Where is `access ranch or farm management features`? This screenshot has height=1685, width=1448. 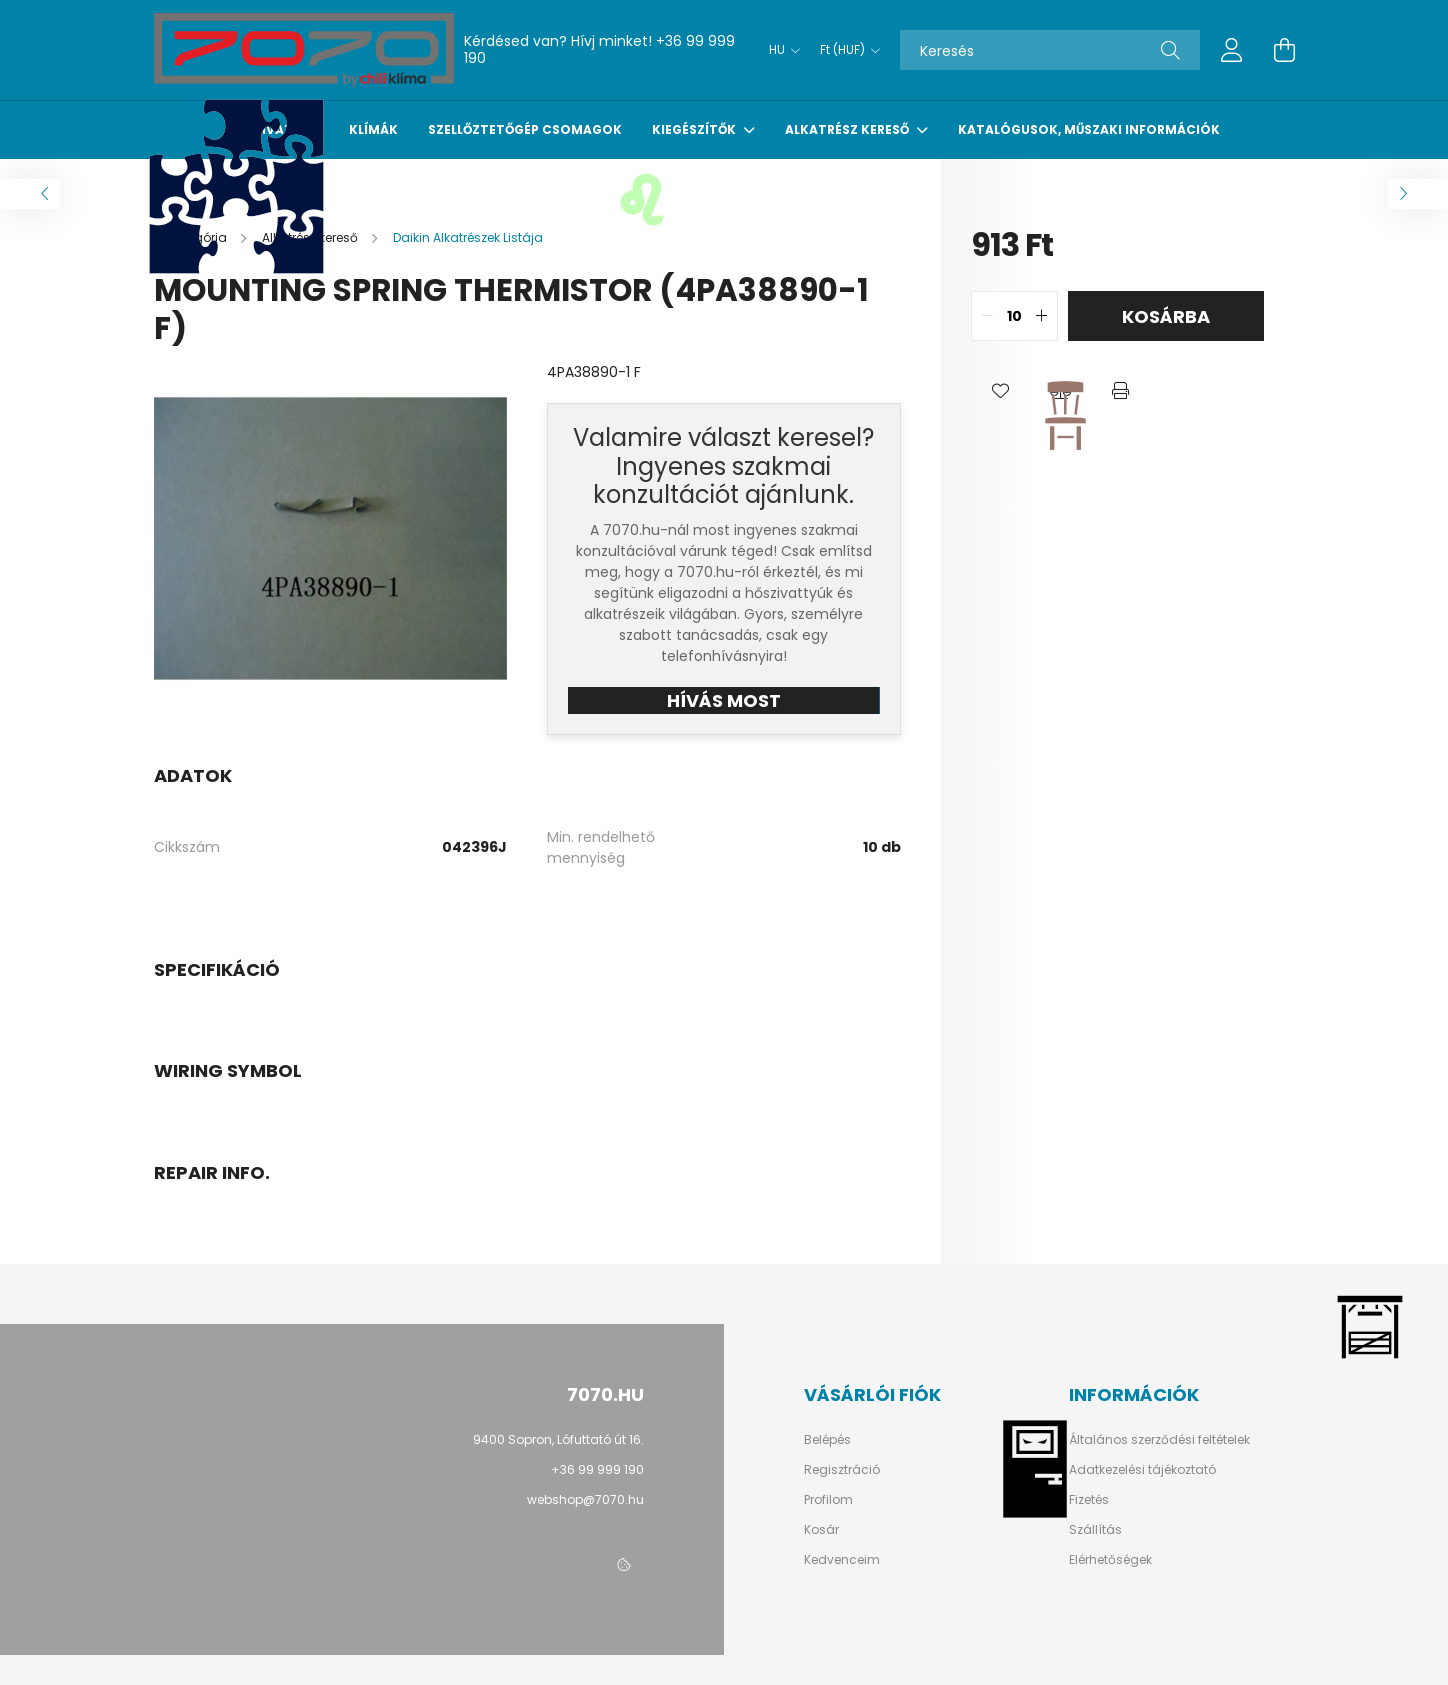 access ranch or farm management features is located at coordinates (1370, 1326).